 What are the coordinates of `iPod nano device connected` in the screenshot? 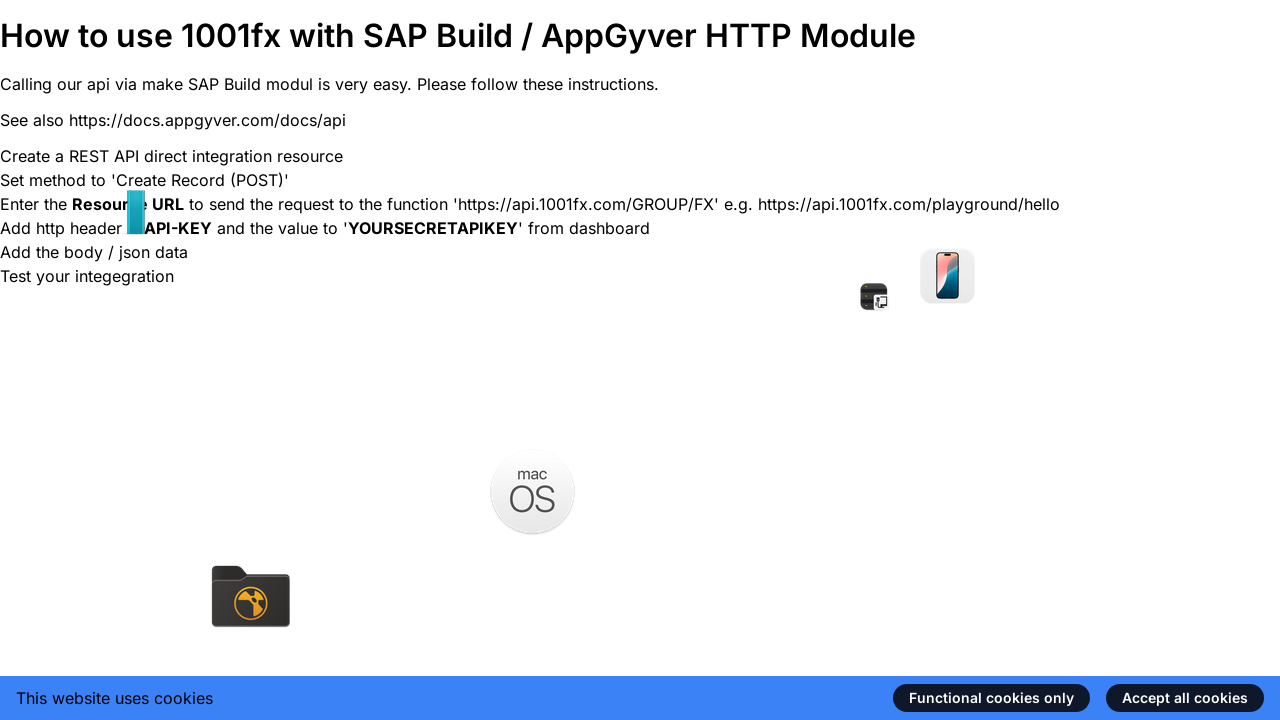 It's located at (136, 213).